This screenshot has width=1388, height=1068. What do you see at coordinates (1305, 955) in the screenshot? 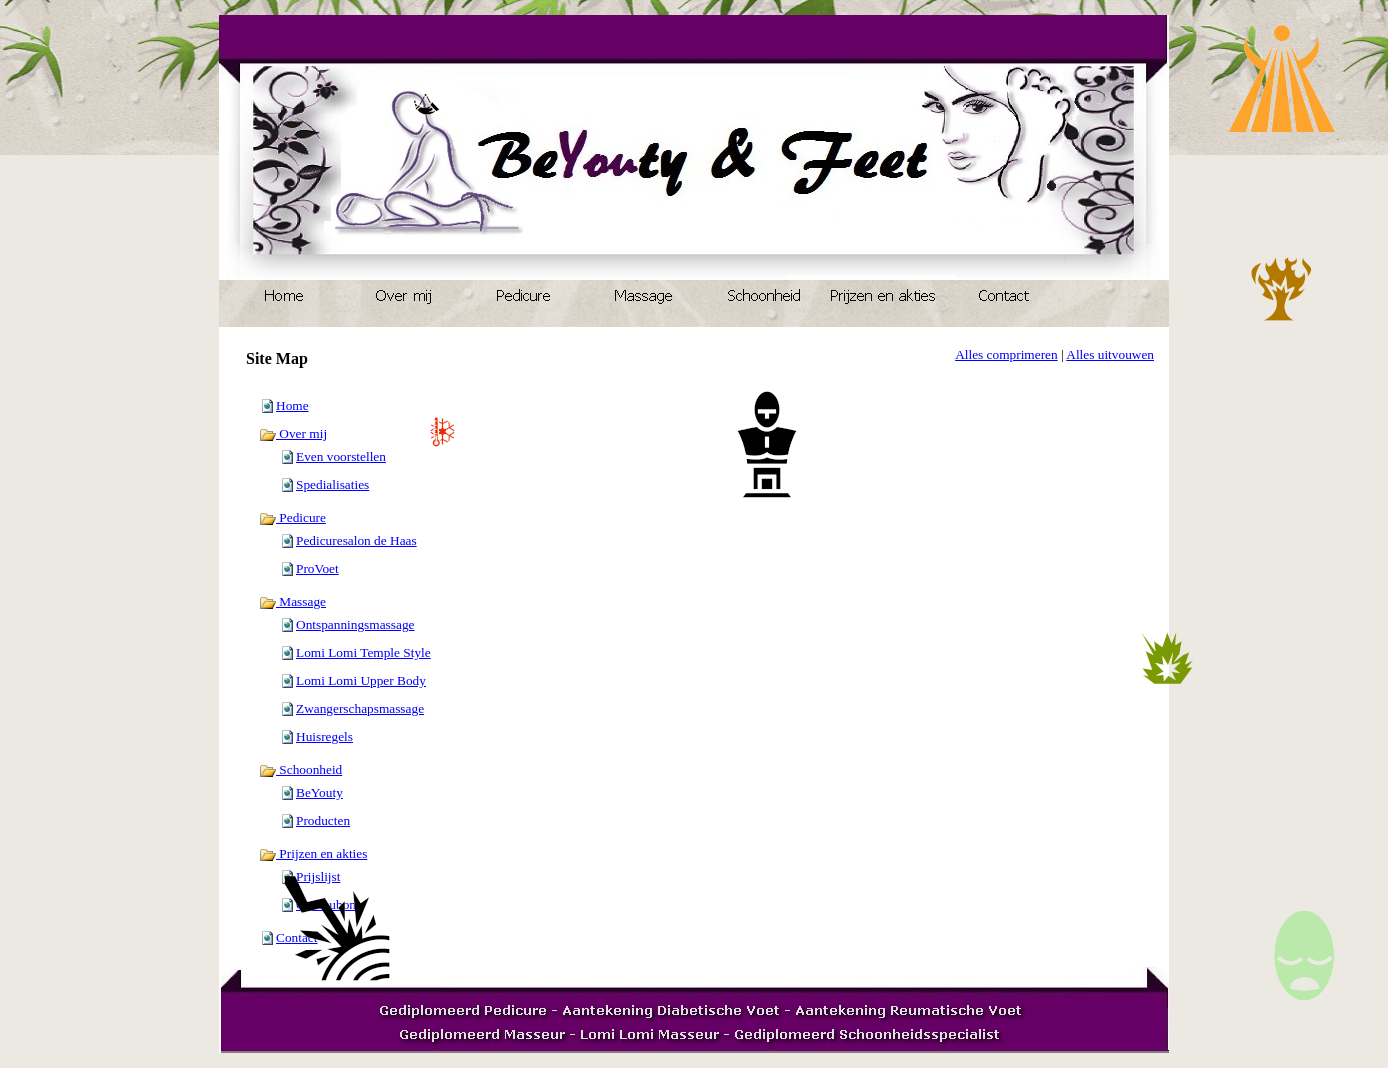
I see `indicates a sleepy or drowsy character state` at bounding box center [1305, 955].